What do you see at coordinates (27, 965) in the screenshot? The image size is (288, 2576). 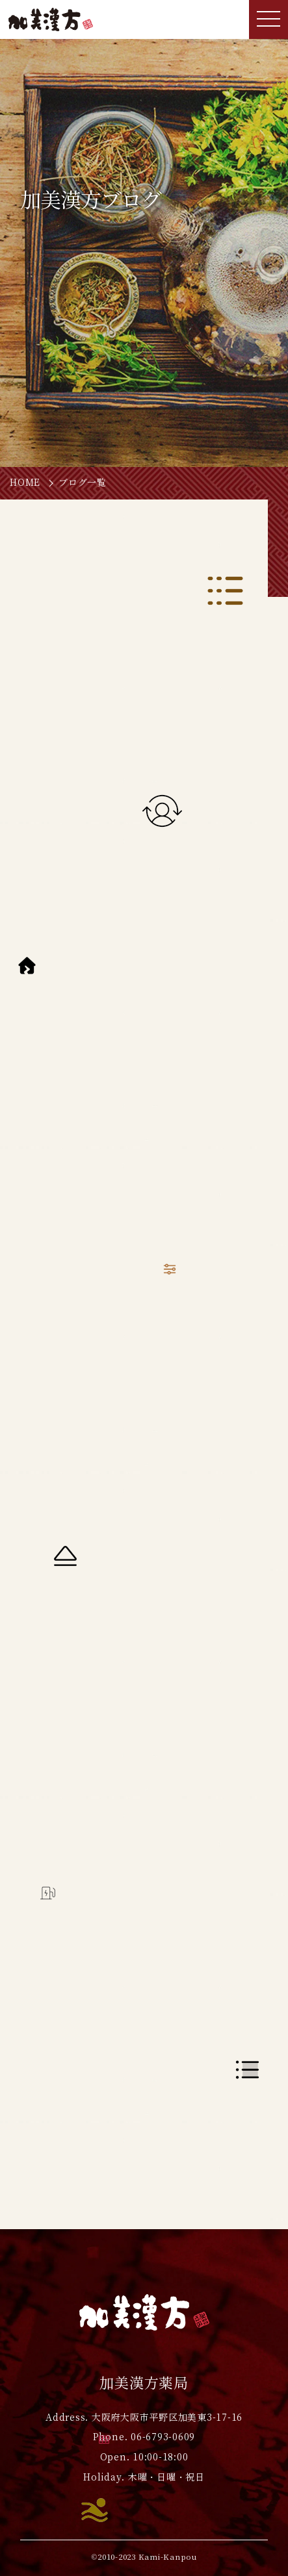 I see `report property damage` at bounding box center [27, 965].